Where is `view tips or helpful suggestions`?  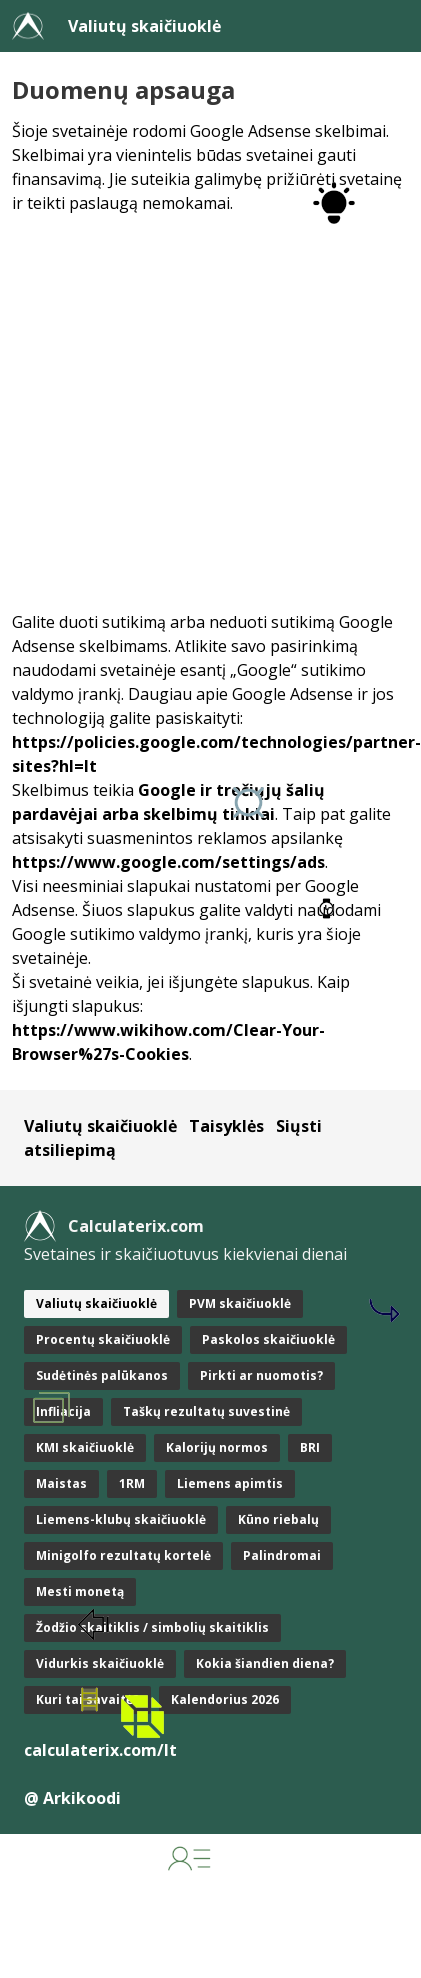
view tips or helpful suggestions is located at coordinates (334, 203).